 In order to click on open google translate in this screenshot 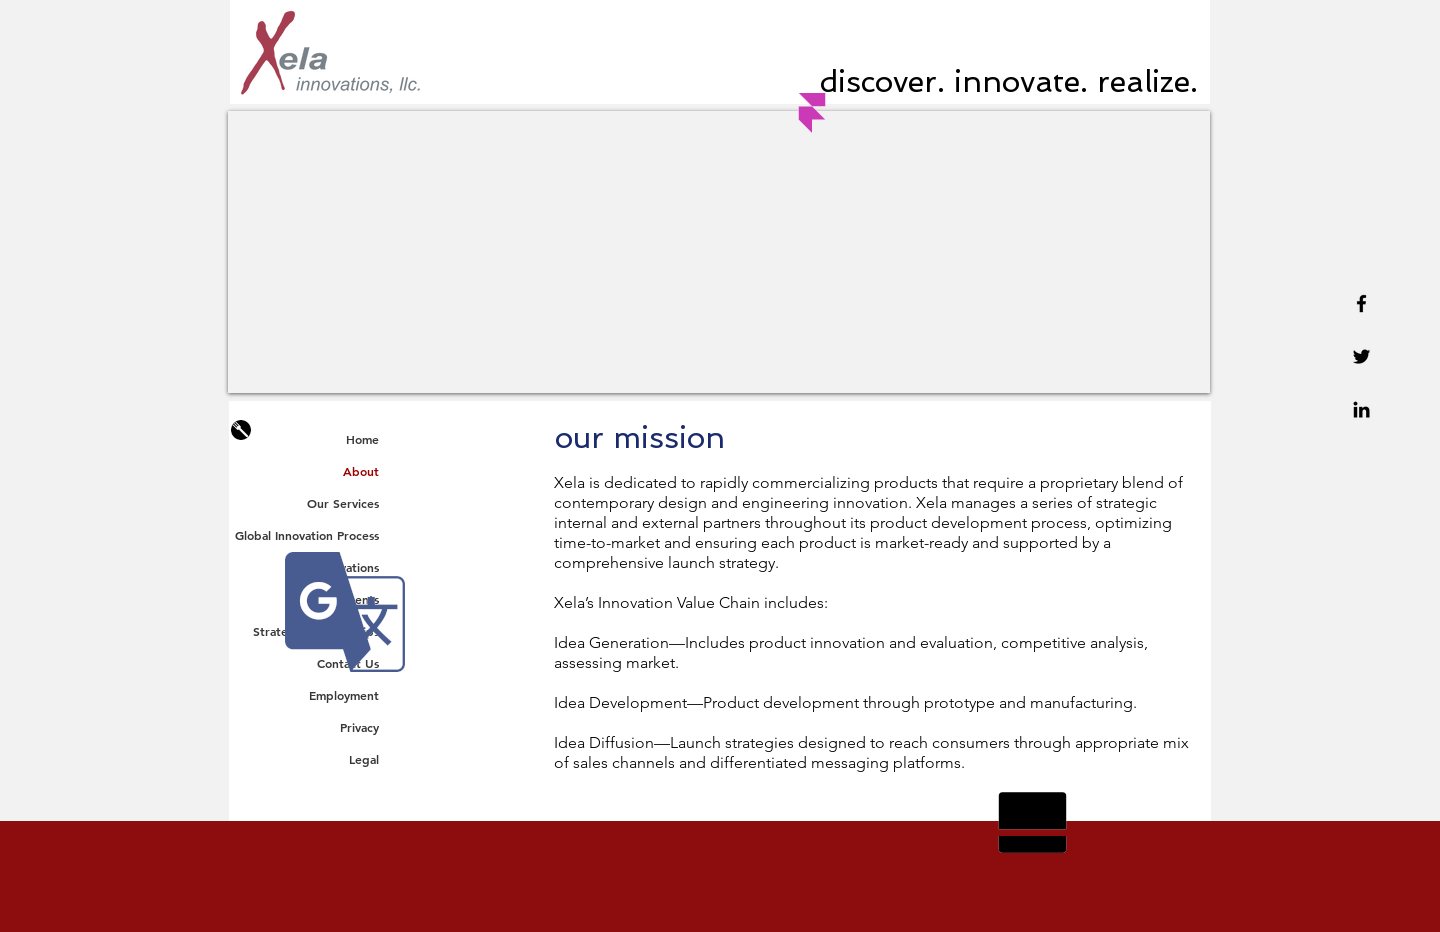, I will do `click(345, 612)`.